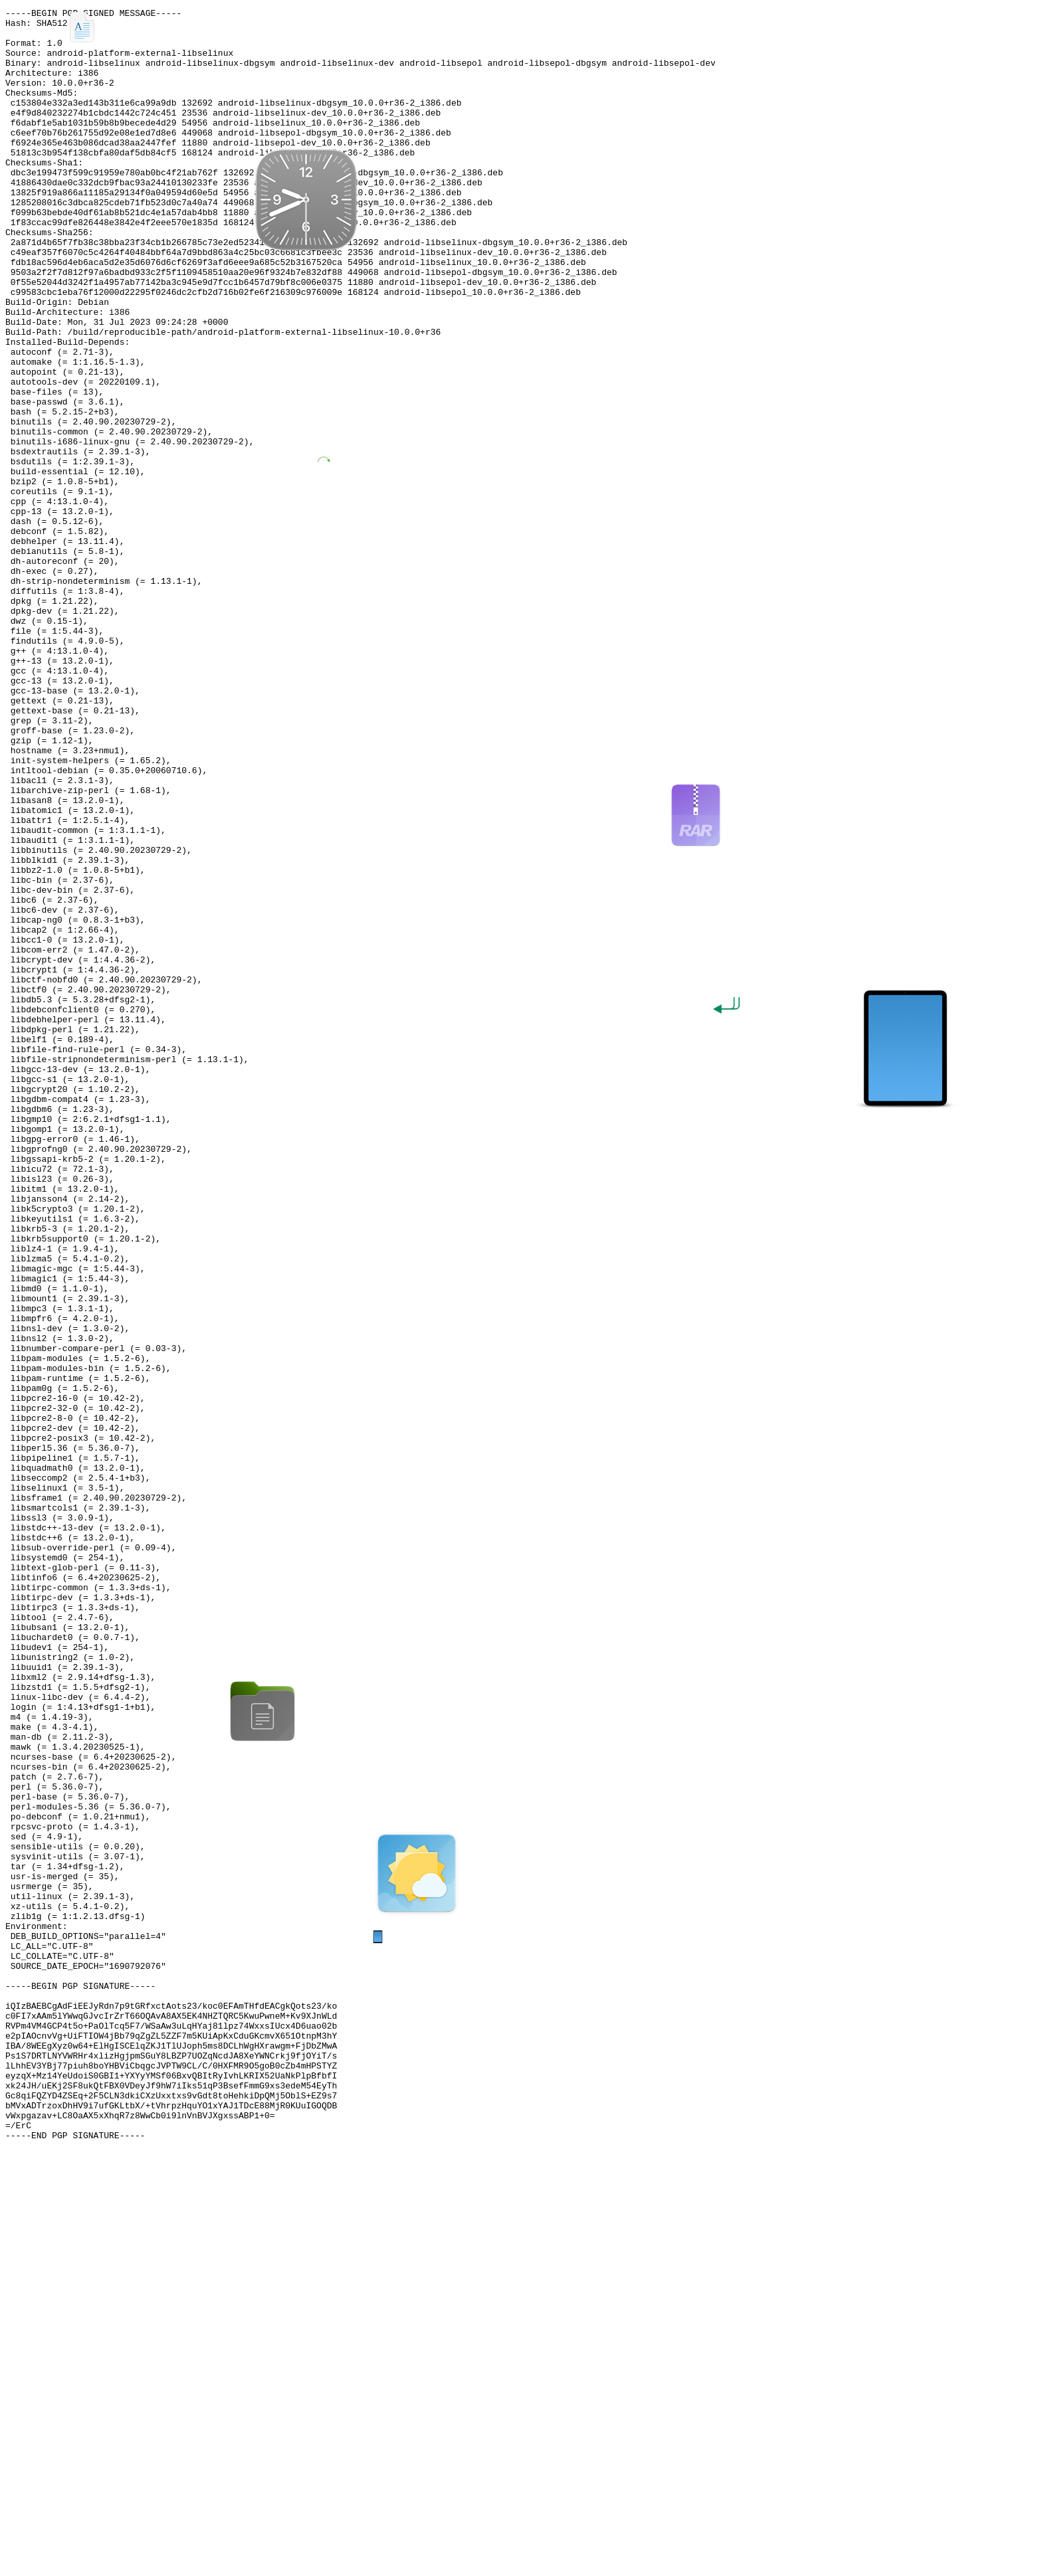 The height and width of the screenshot is (2576, 1042). Describe the element at coordinates (417, 1873) in the screenshot. I see `open the weather app` at that location.